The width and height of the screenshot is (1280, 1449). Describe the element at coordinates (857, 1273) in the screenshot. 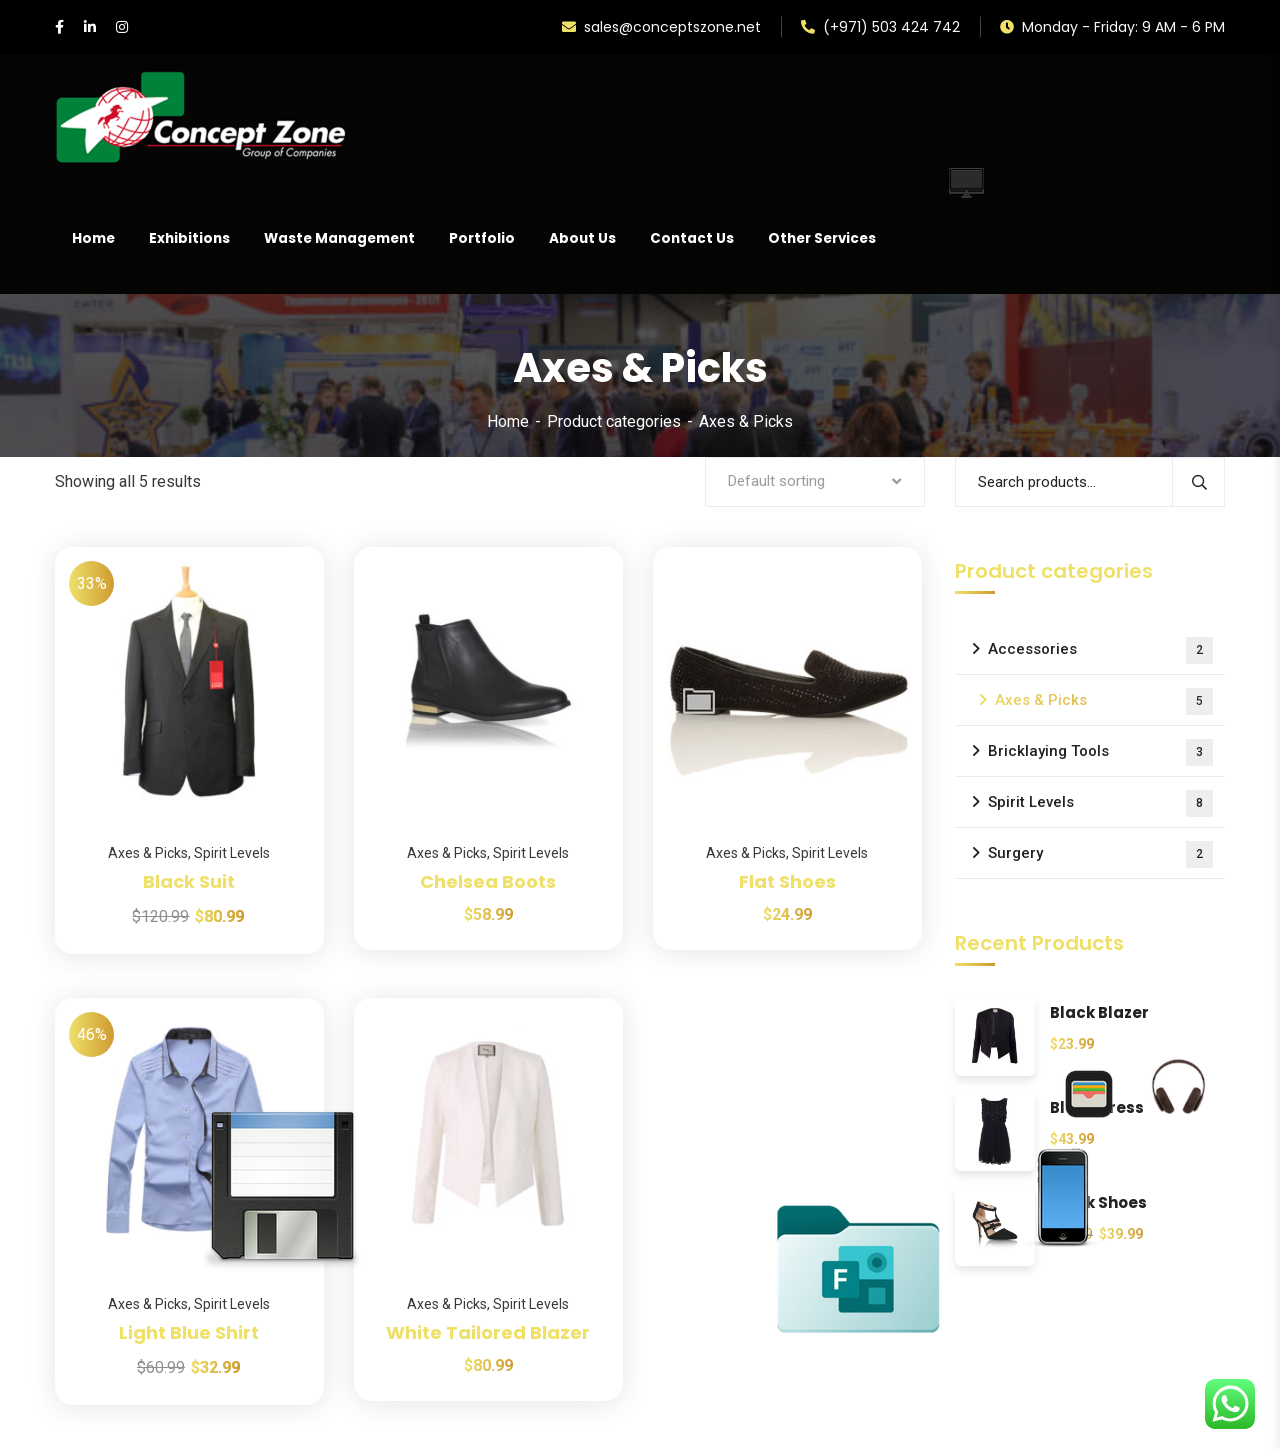

I see `folder containing Microsoft Forms files` at that location.